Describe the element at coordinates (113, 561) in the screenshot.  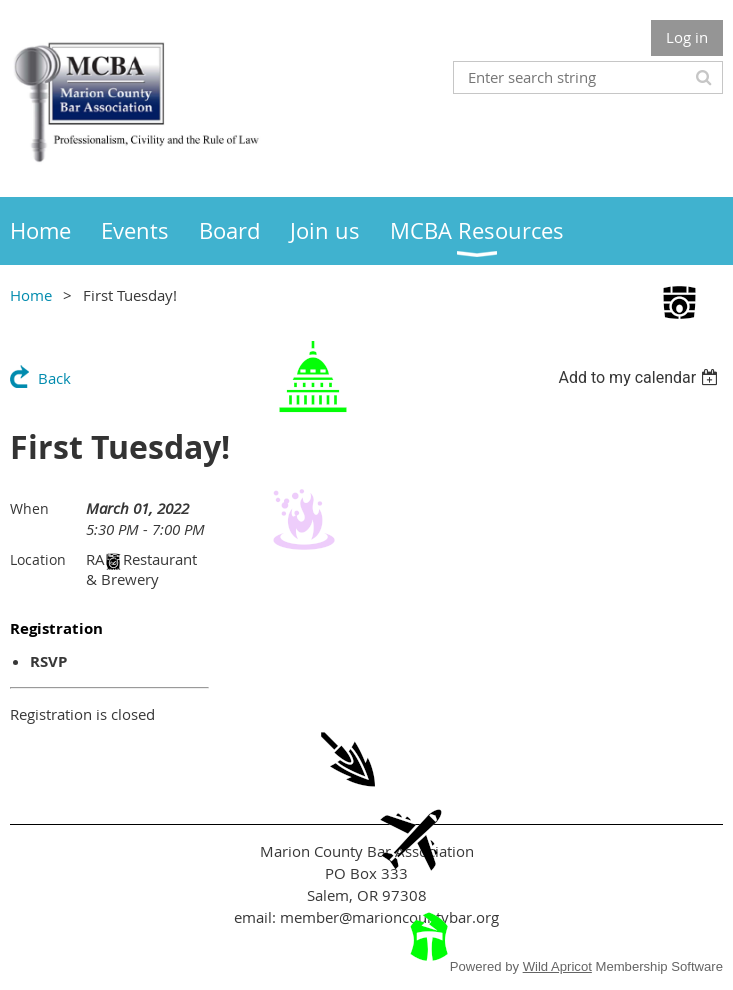
I see `snack or food item in a game inventory` at that location.